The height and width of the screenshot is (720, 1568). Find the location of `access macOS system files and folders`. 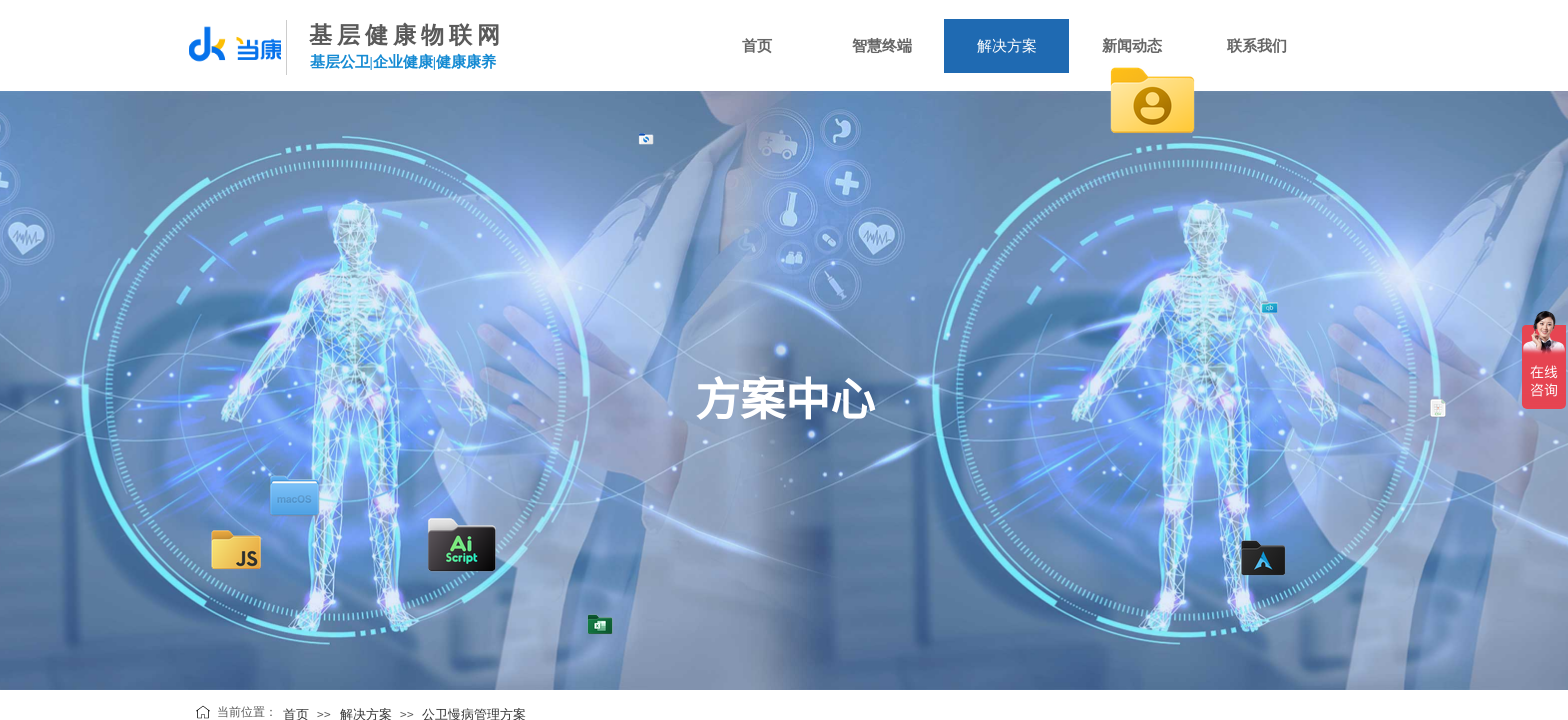

access macOS system files and folders is located at coordinates (294, 495).